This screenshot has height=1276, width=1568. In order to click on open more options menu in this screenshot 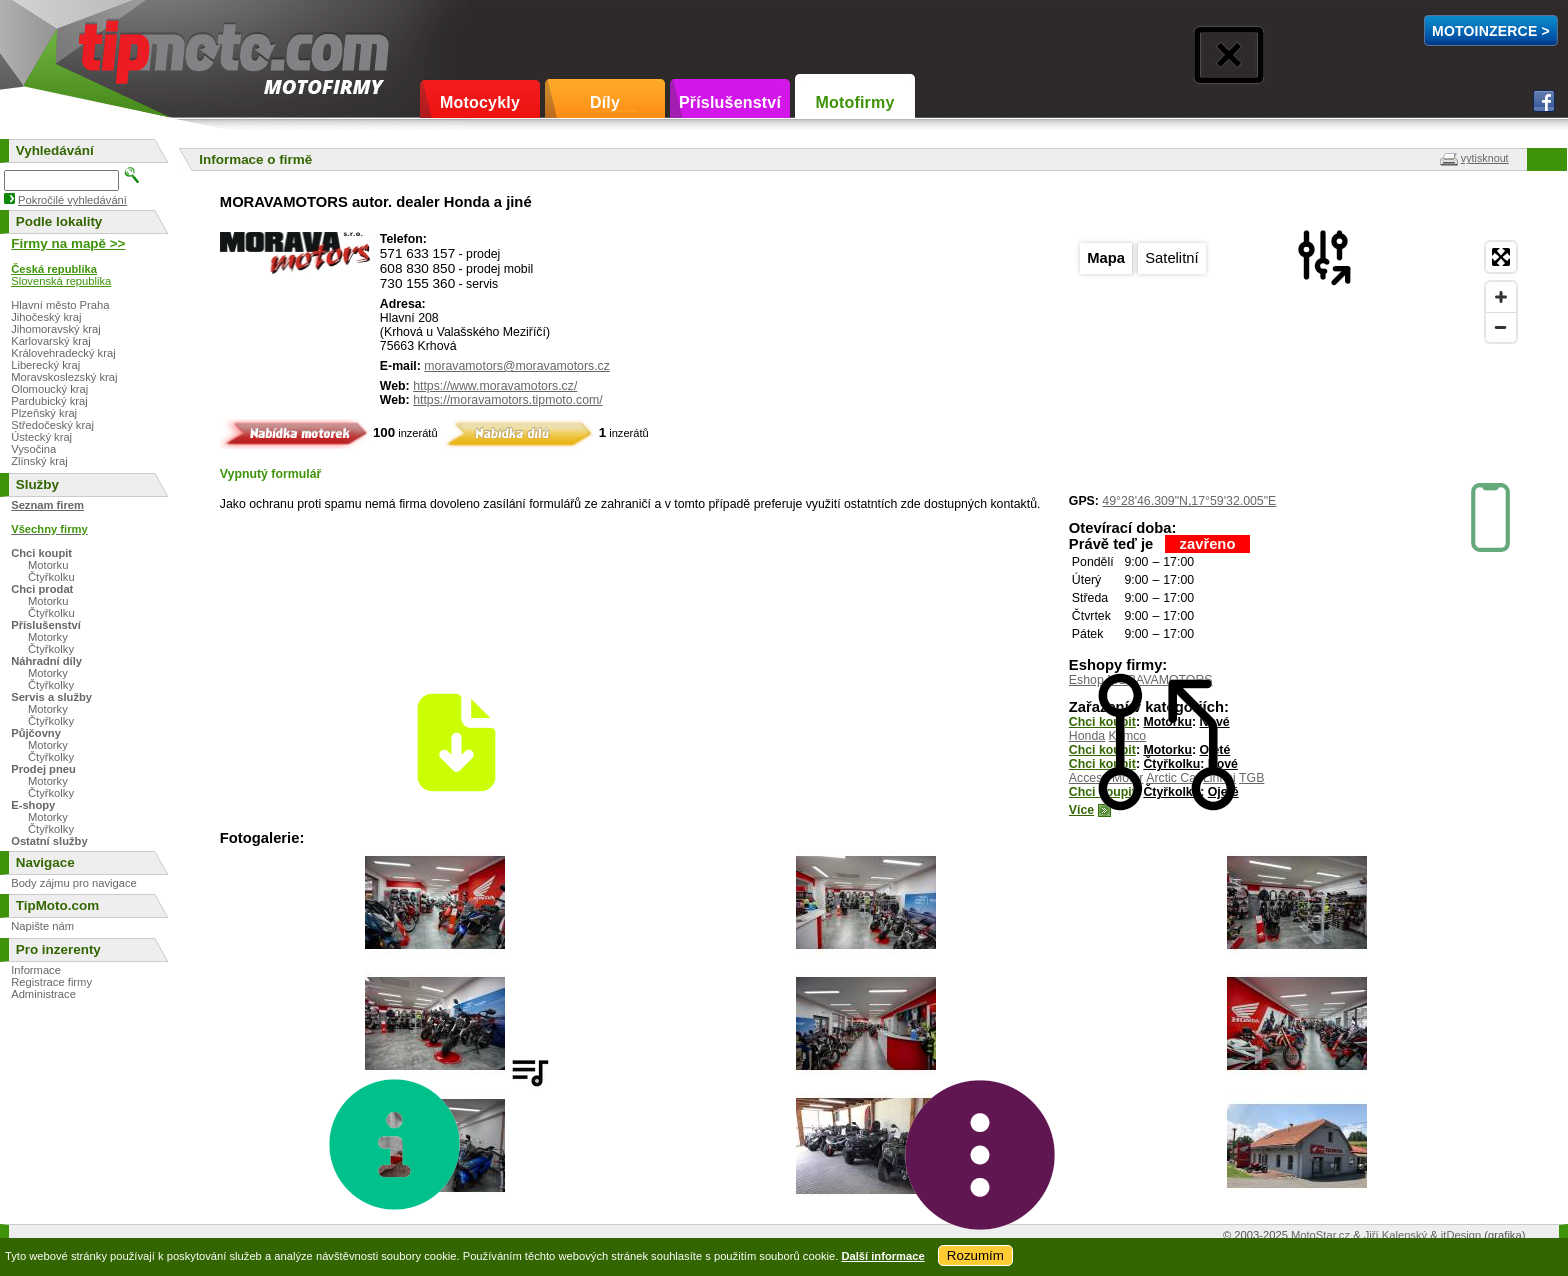, I will do `click(980, 1155)`.